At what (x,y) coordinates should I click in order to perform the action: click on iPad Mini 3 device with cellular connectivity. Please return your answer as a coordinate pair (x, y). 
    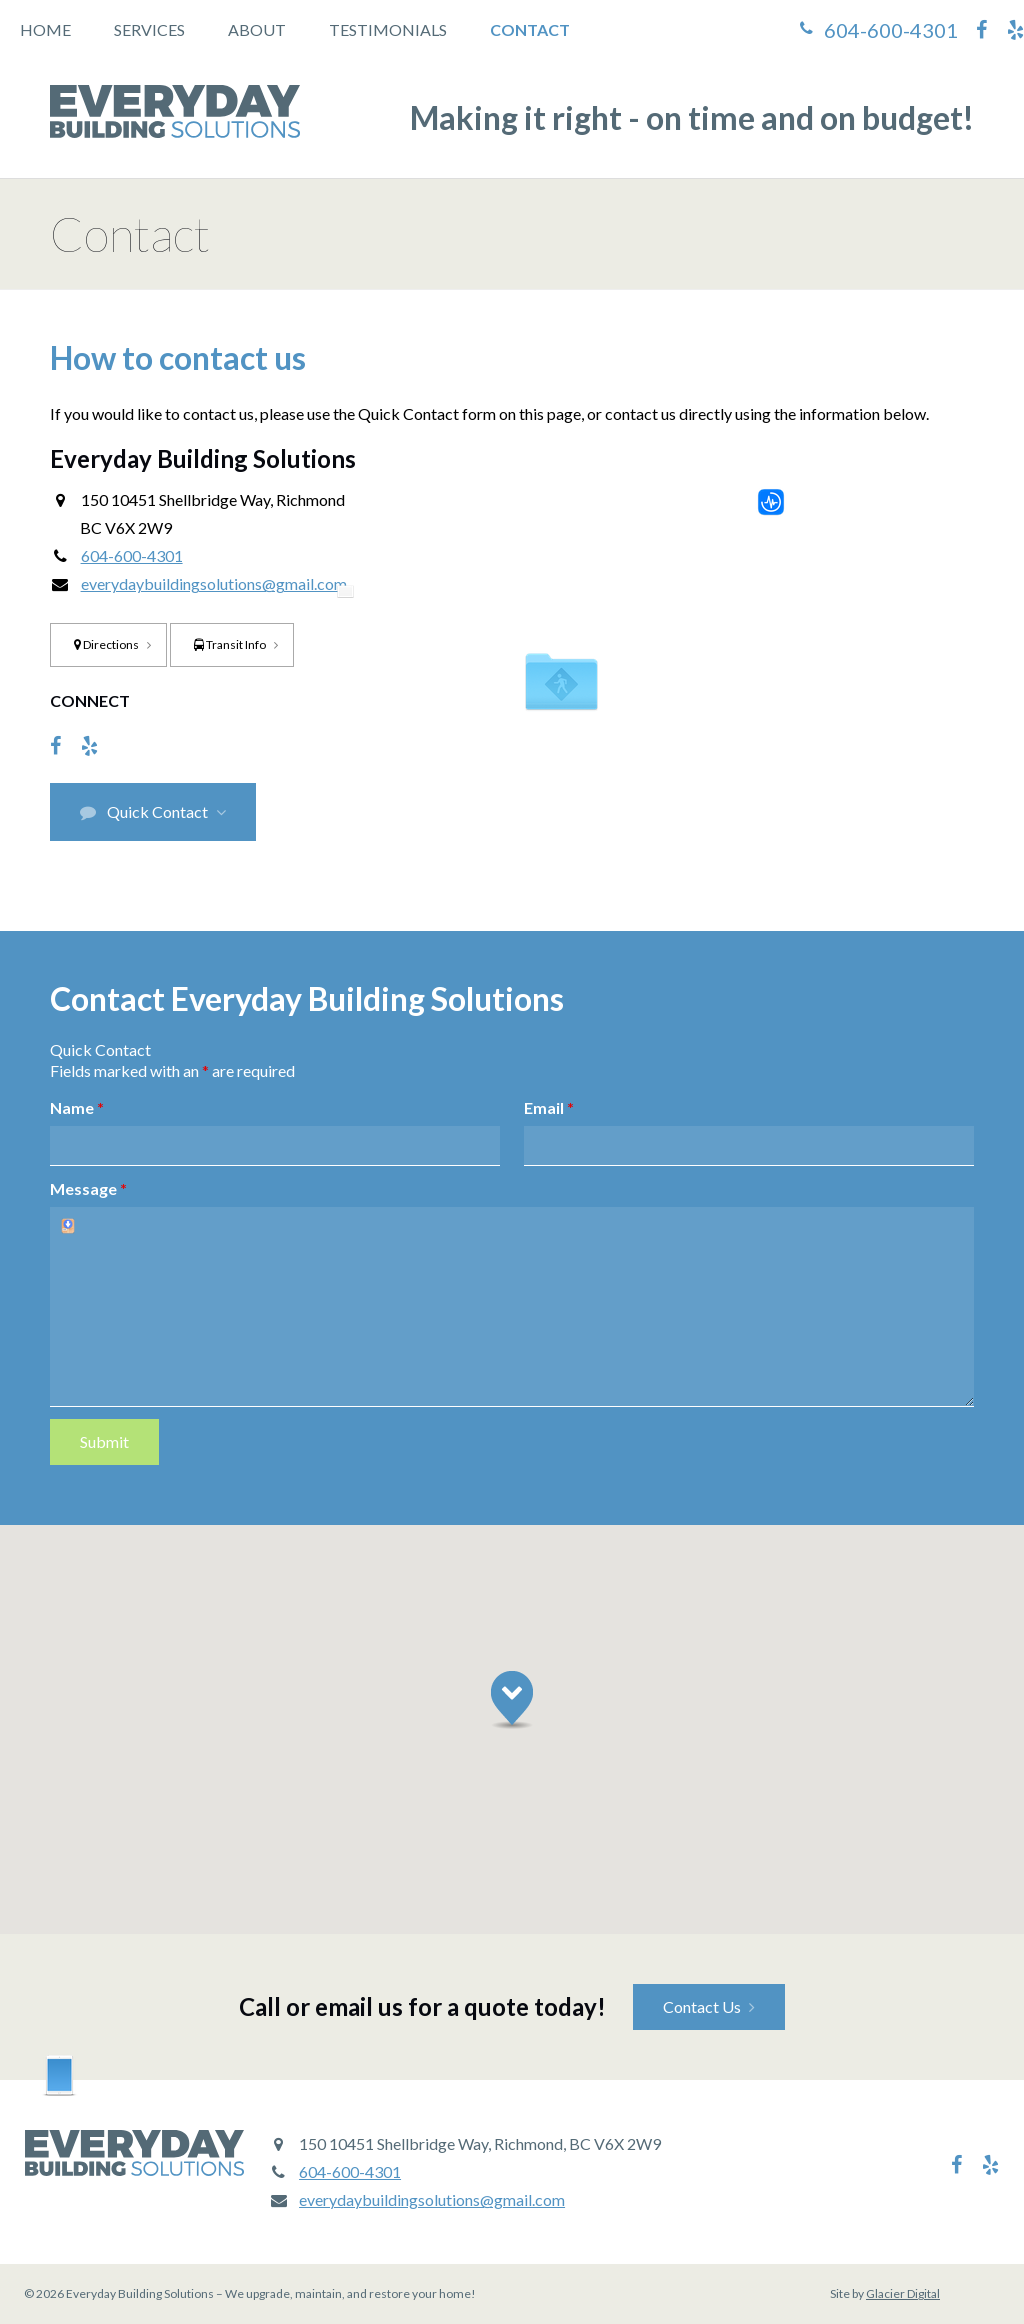
    Looking at the image, I should click on (59, 2071).